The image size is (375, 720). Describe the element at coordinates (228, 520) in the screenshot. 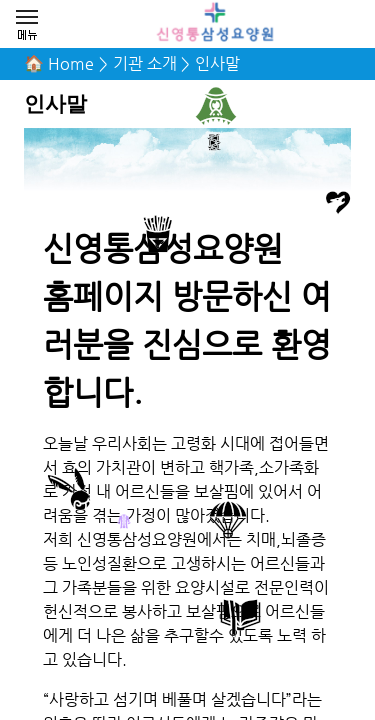

I see `airdrop or delivery incoming` at that location.